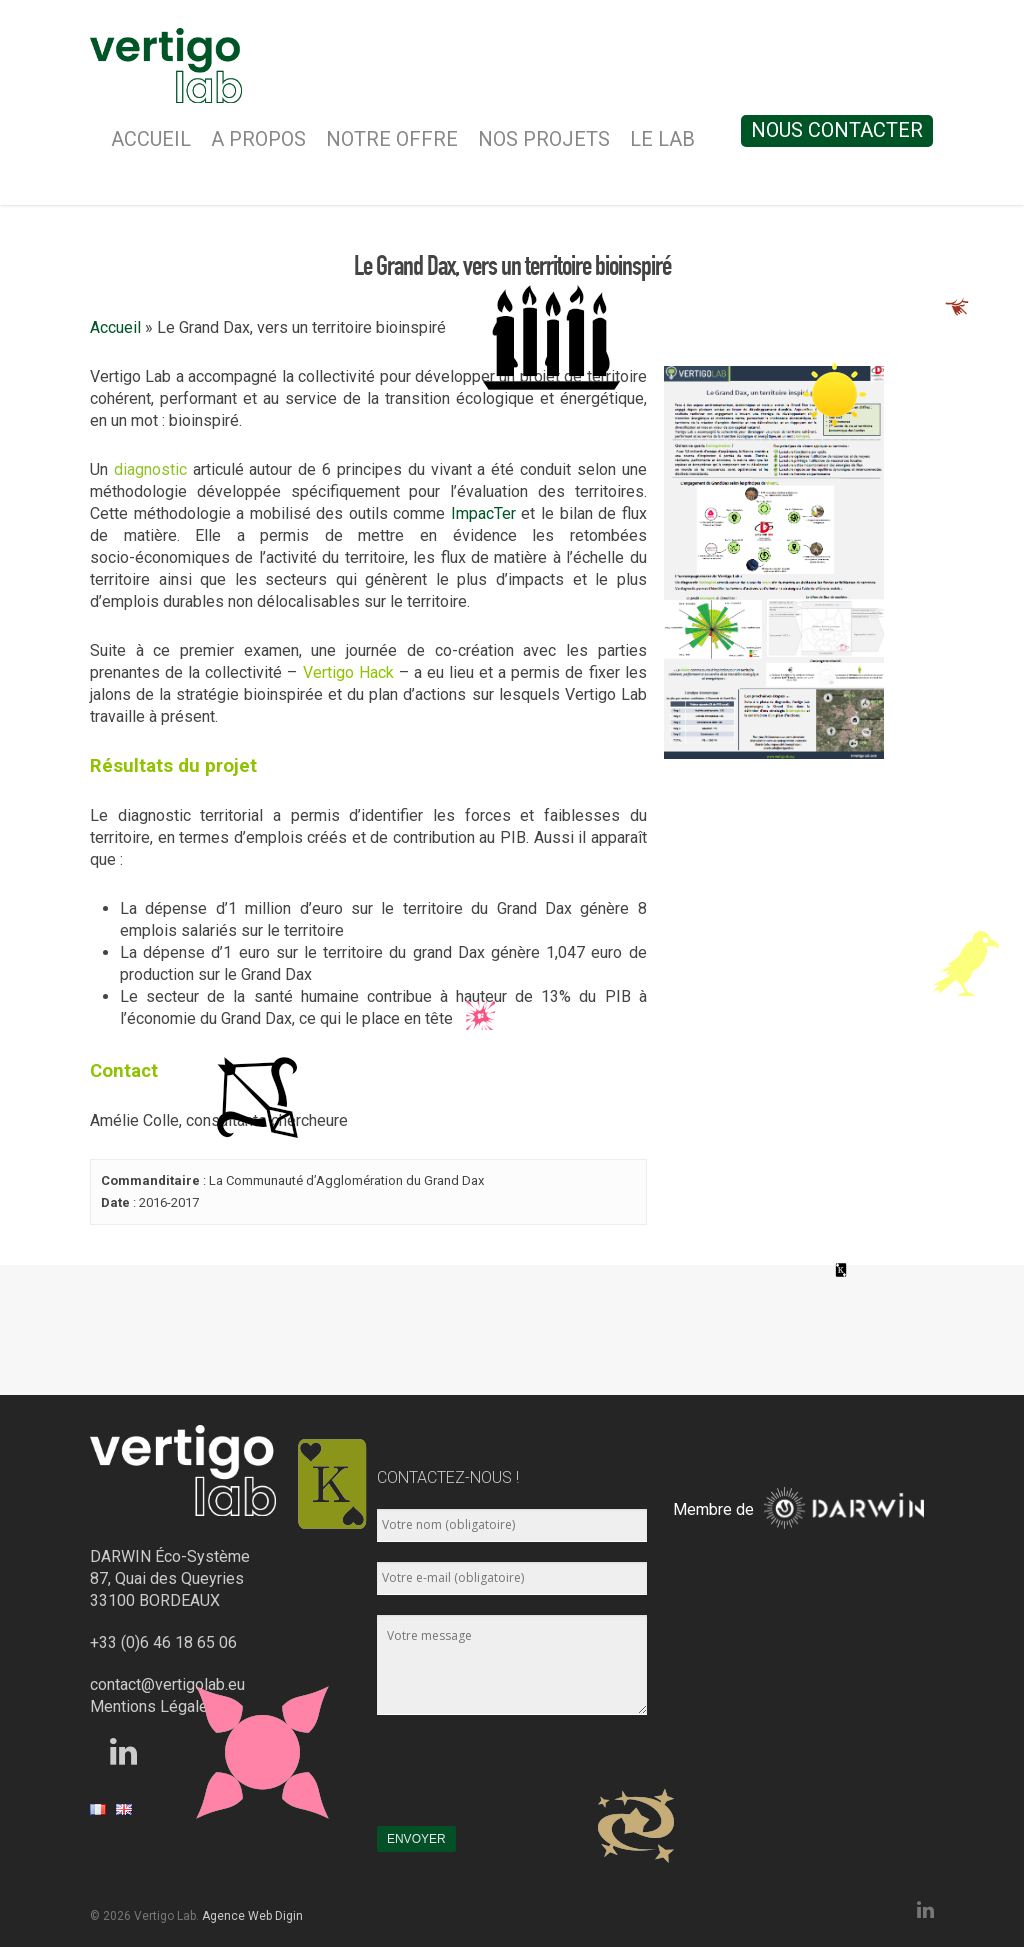 The height and width of the screenshot is (1947, 1024). Describe the element at coordinates (257, 1097) in the screenshot. I see `select bow and arrow weapon` at that location.